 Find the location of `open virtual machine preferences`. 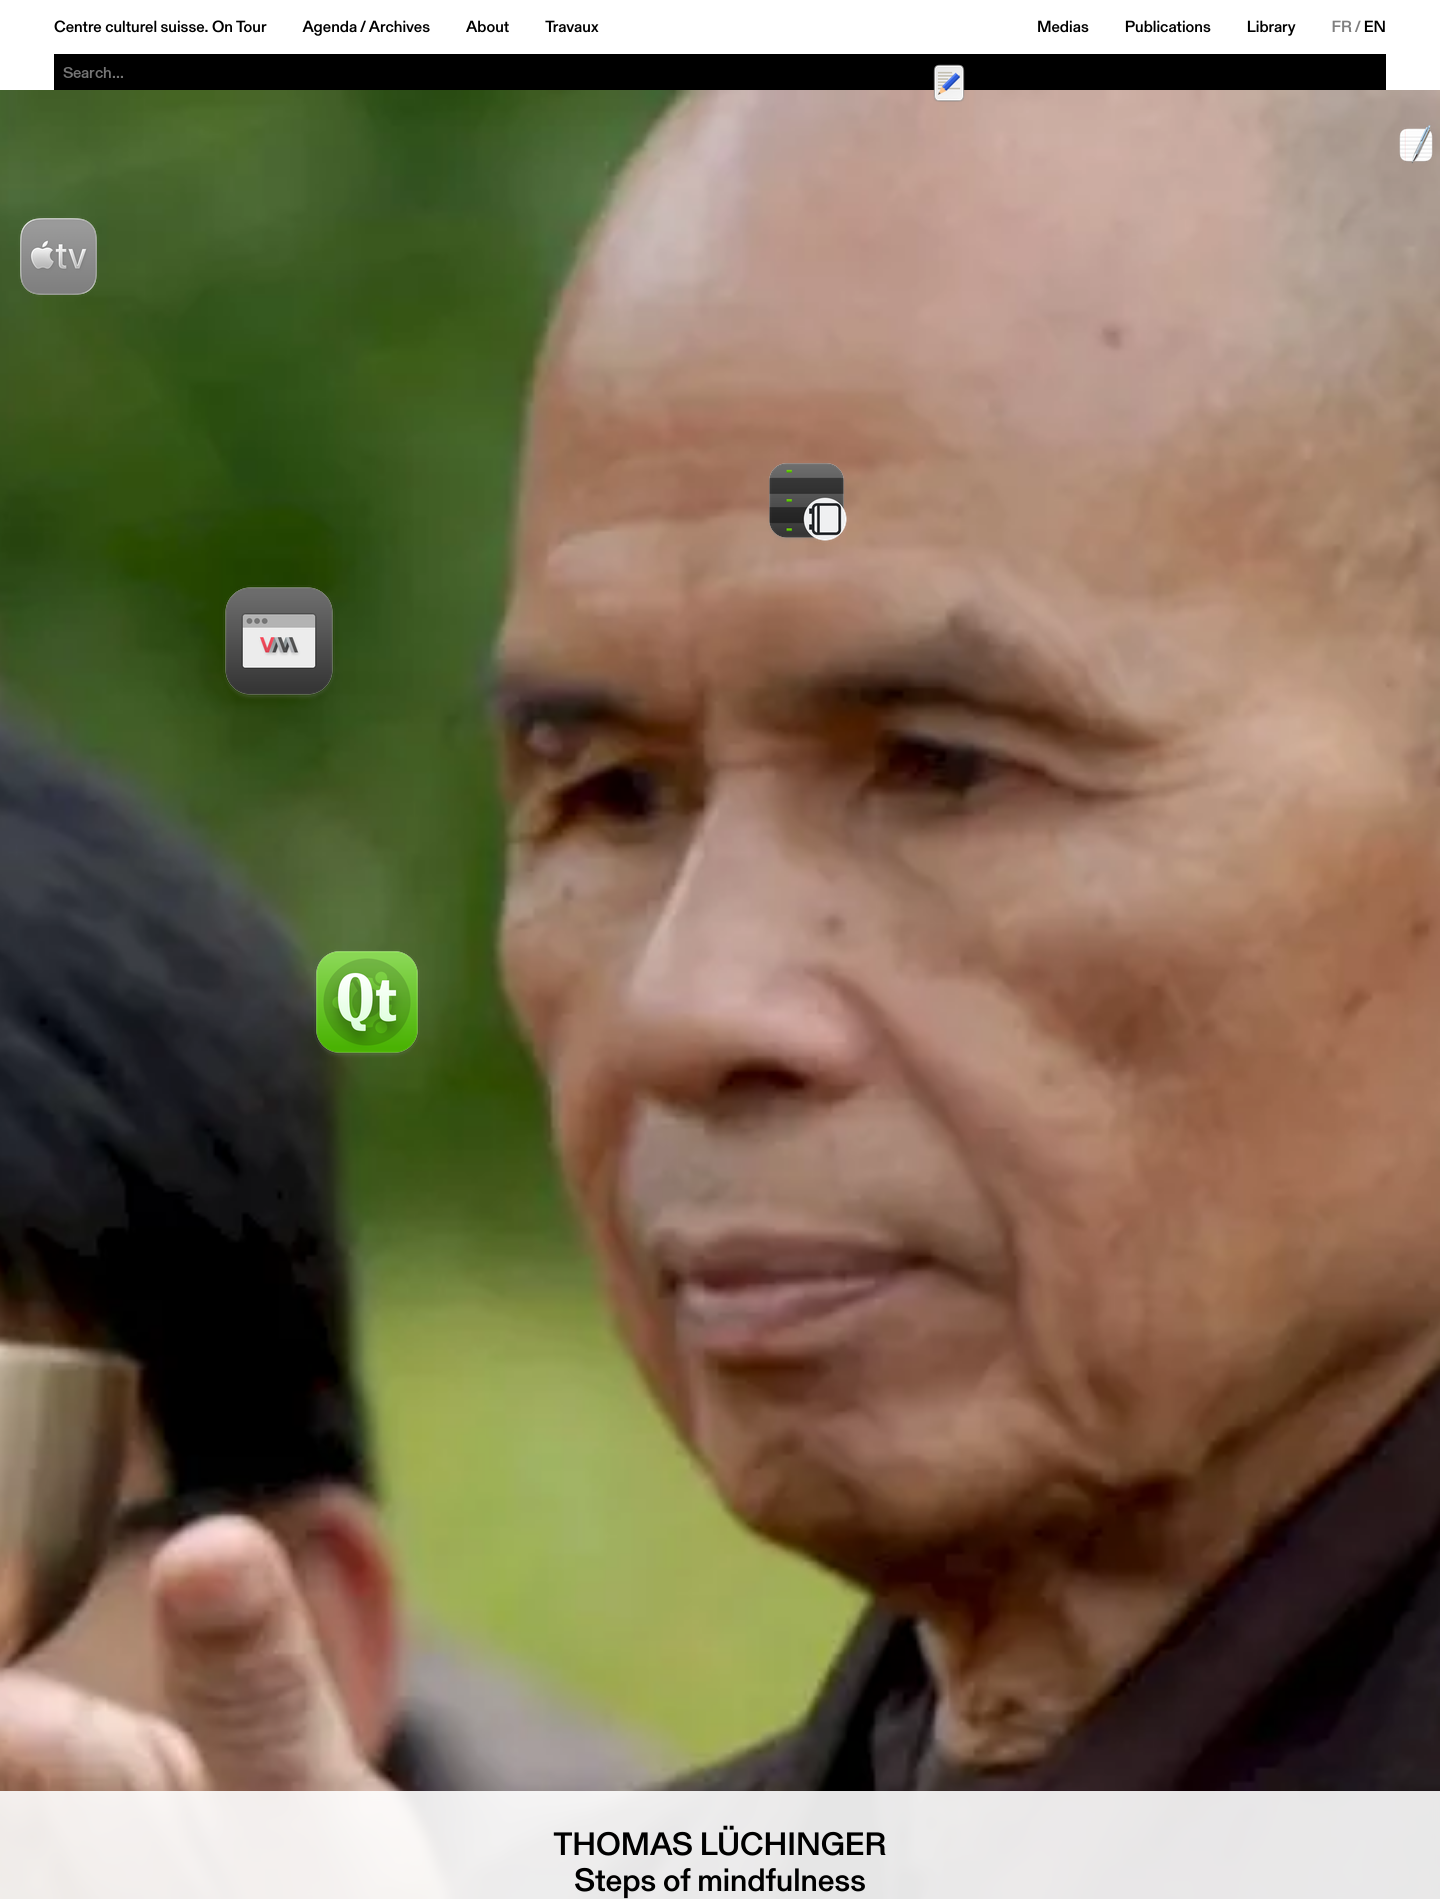

open virtual machine preferences is located at coordinates (279, 641).